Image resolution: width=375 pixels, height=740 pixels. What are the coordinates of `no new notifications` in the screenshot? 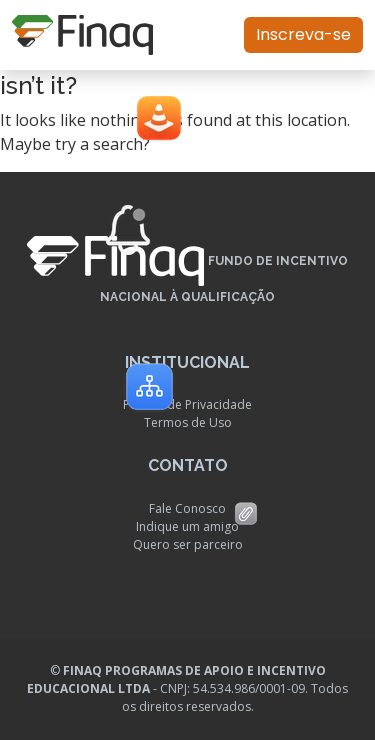 It's located at (128, 230).